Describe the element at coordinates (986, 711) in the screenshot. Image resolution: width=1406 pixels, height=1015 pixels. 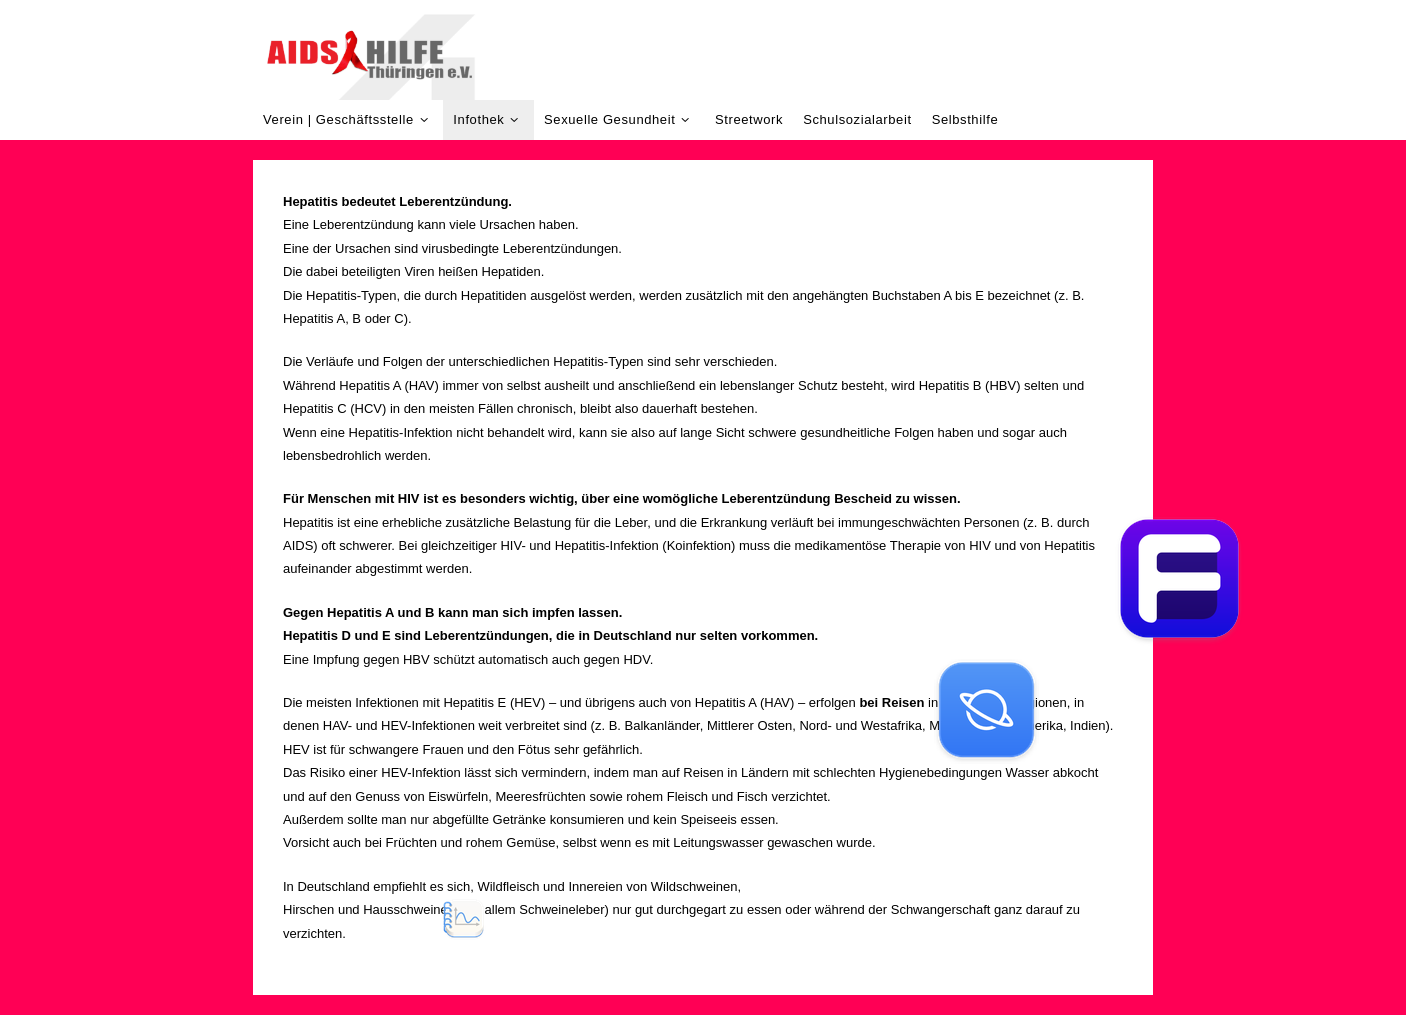
I see `open web browser preferences` at that location.